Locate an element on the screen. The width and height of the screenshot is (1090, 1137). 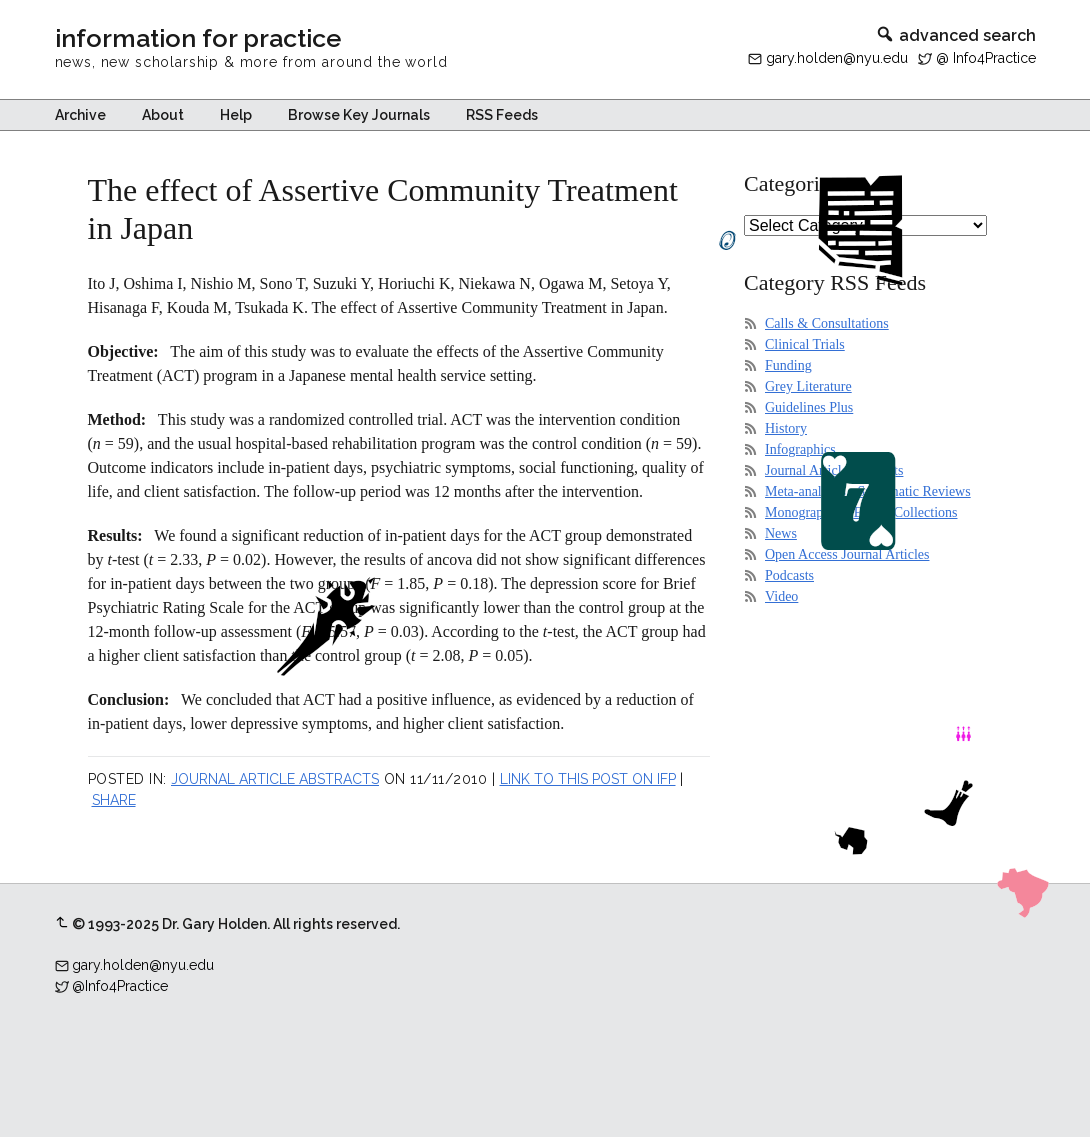
access notes or written records is located at coordinates (858, 229).